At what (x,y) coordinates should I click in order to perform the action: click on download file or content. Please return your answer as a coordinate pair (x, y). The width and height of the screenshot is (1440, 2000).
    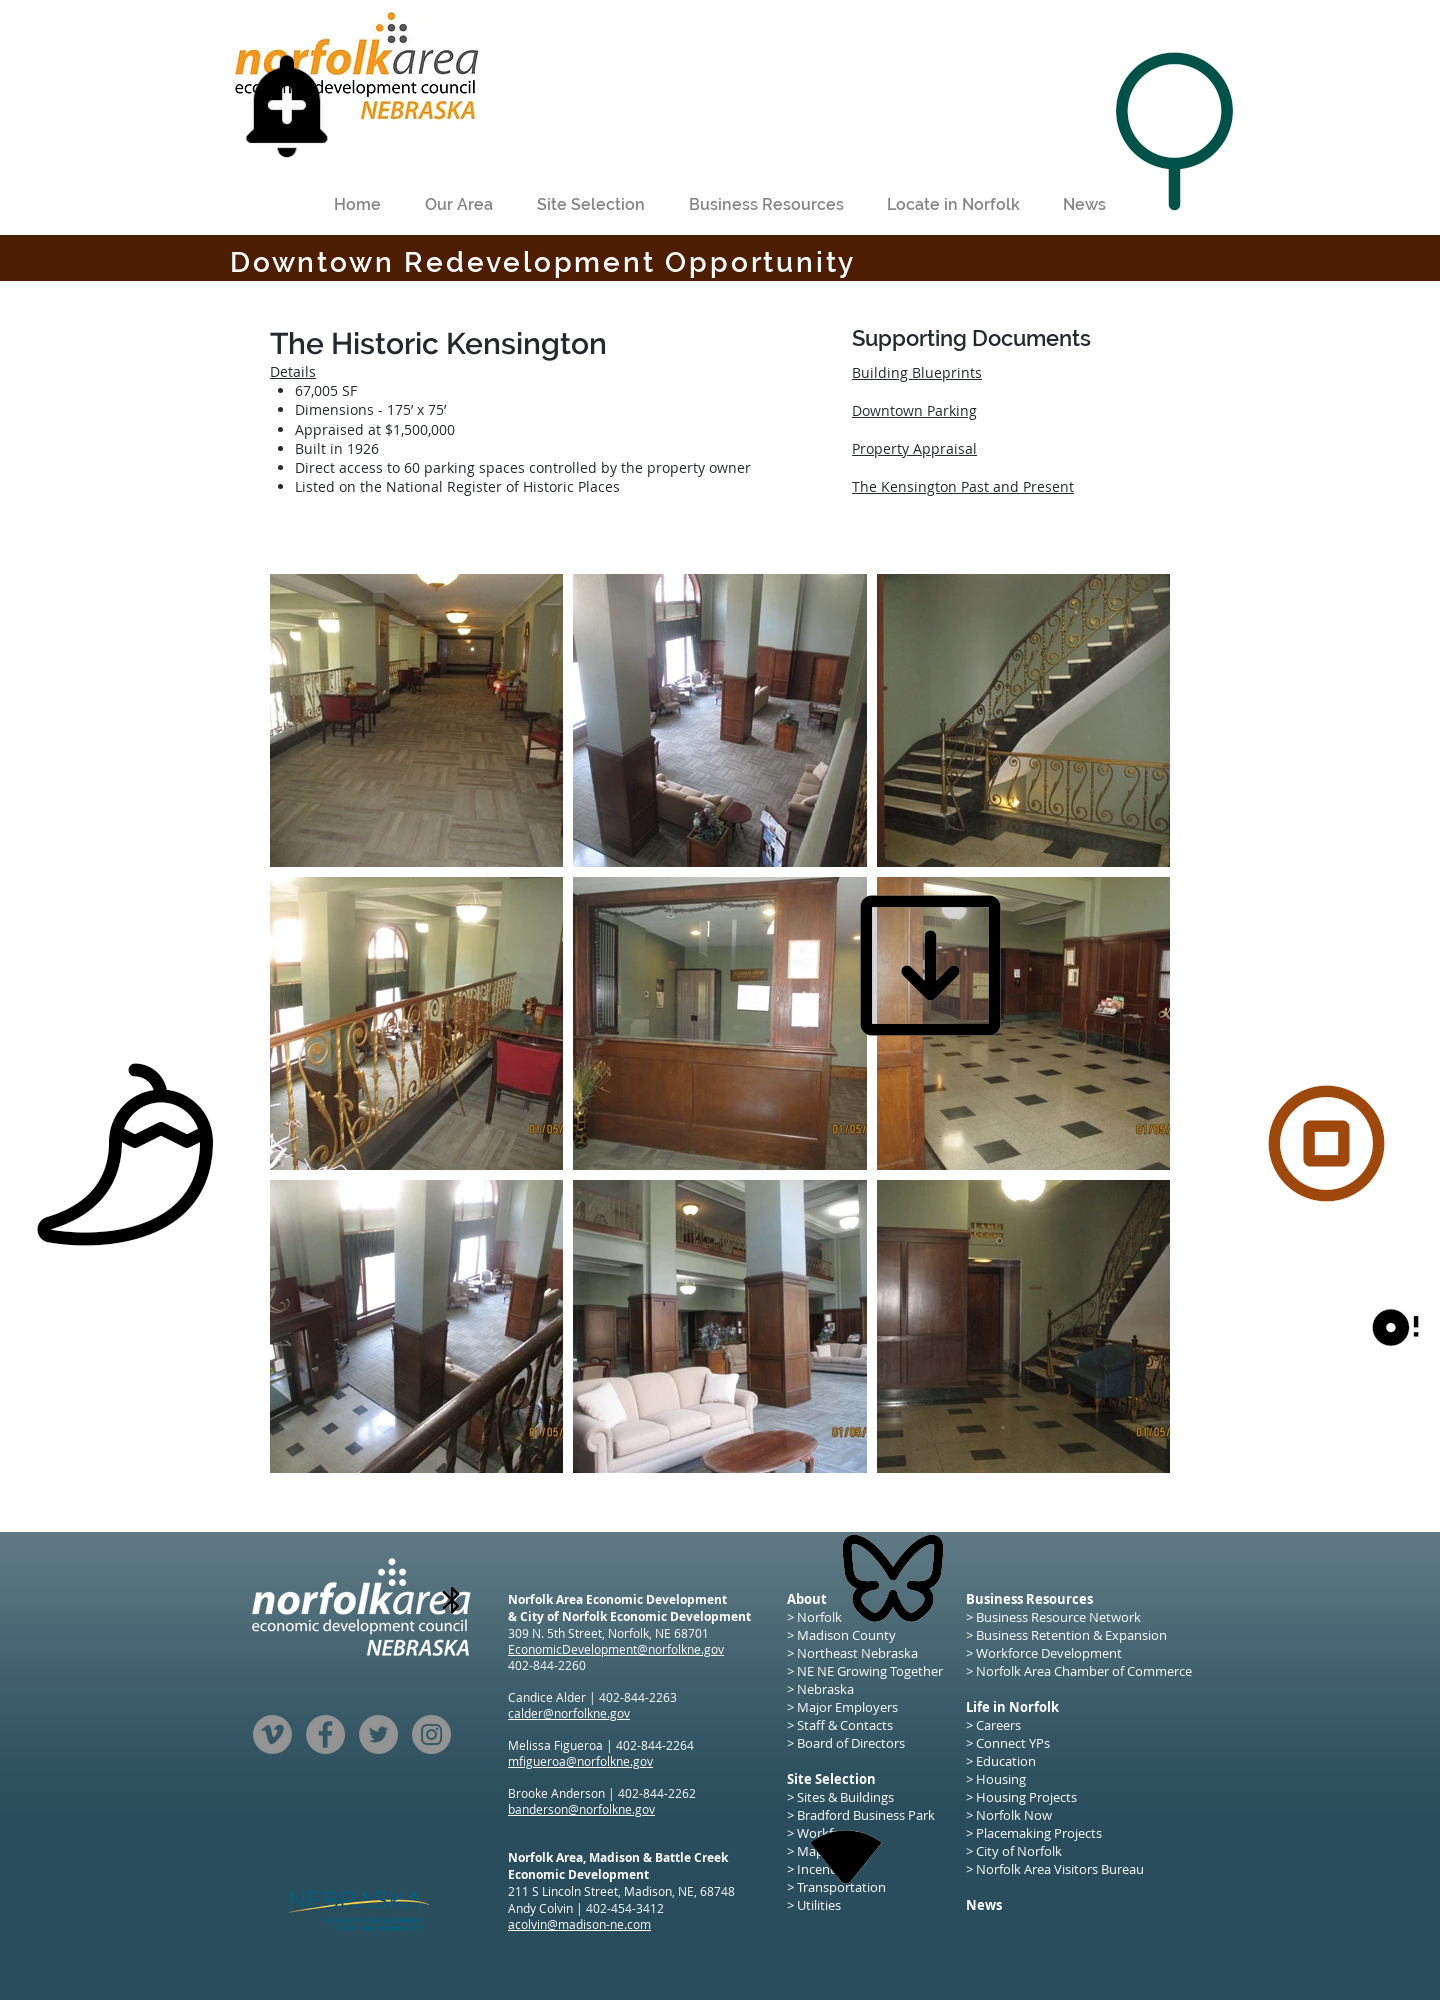
    Looking at the image, I should click on (930, 965).